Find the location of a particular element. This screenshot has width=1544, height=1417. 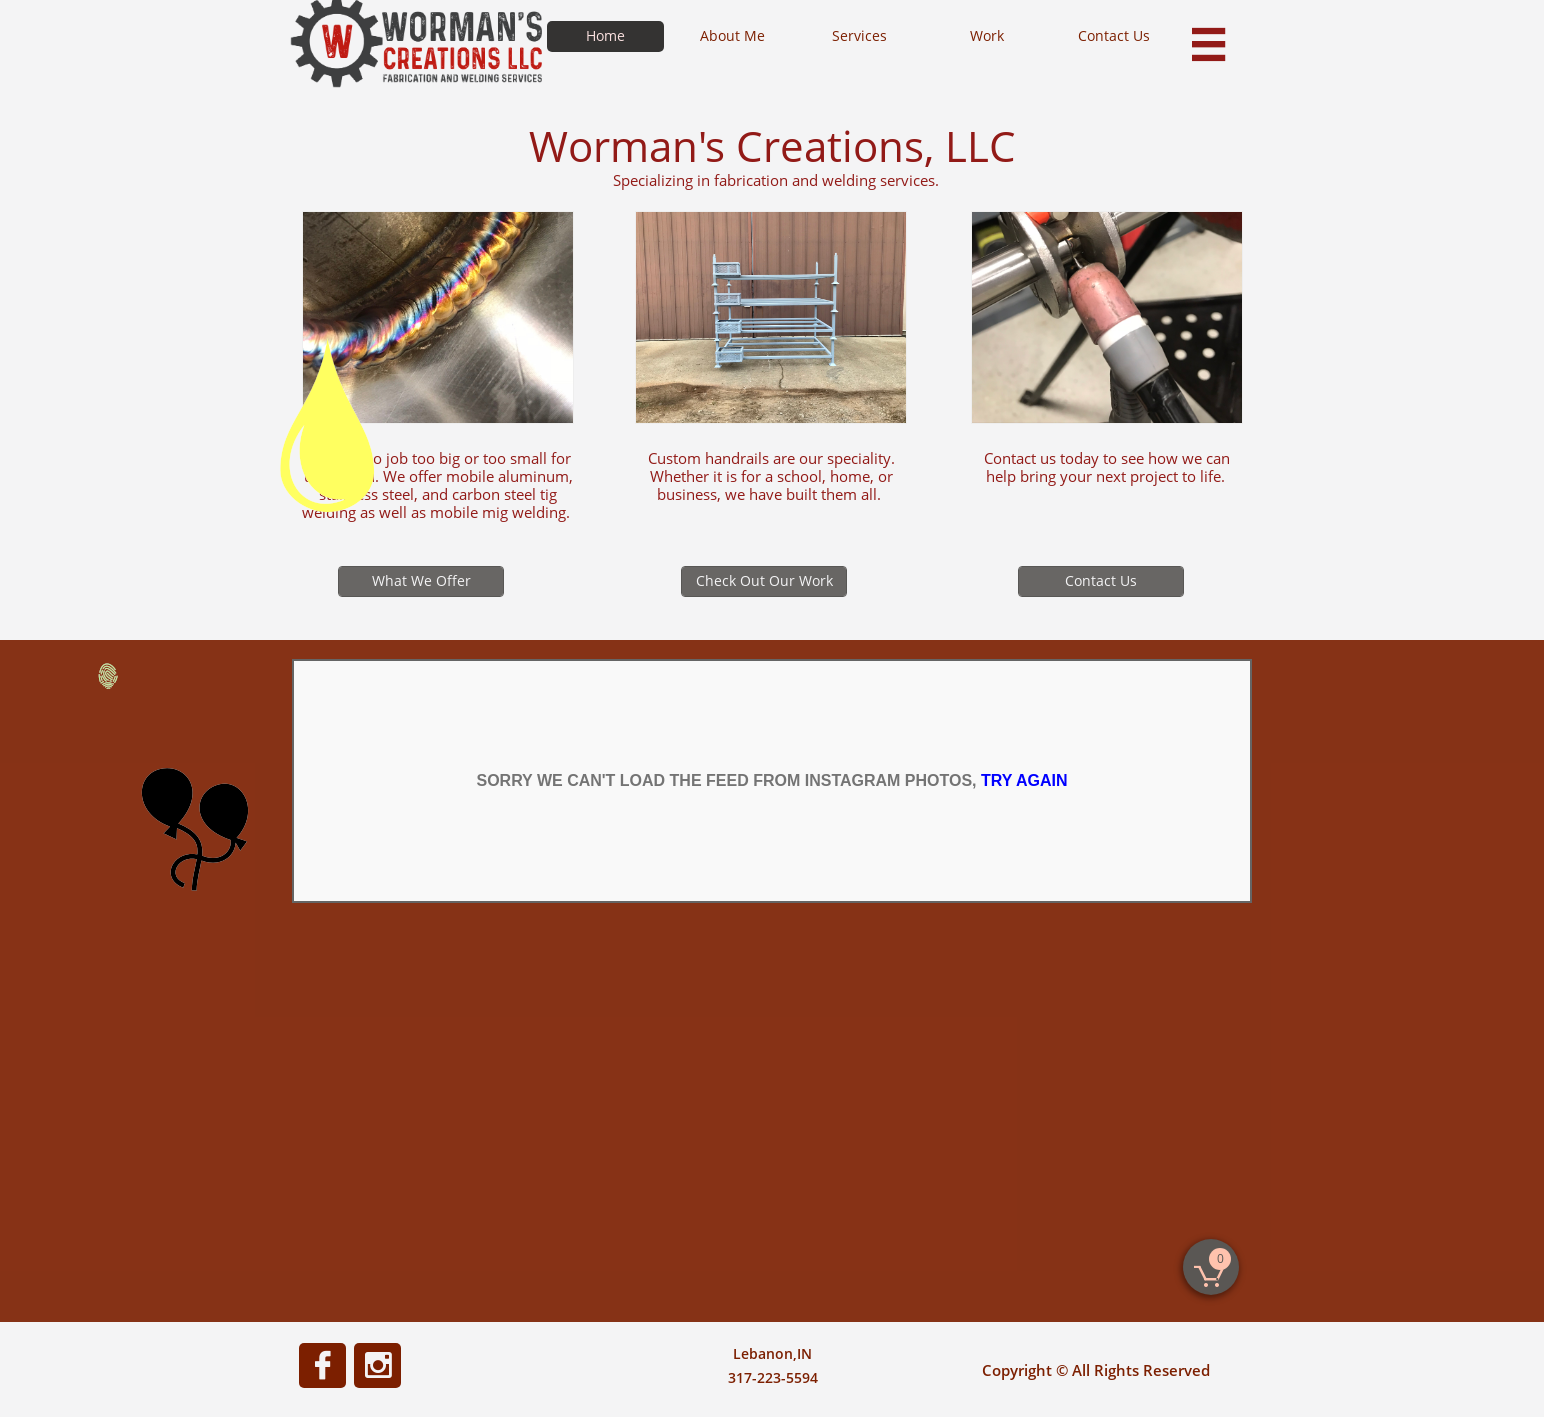

indicates water or liquid-related feature is located at coordinates (324, 424).